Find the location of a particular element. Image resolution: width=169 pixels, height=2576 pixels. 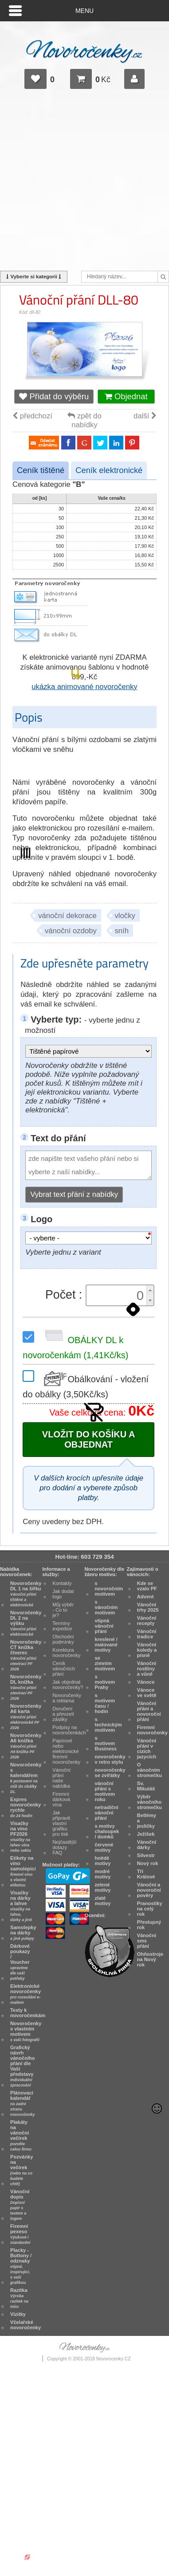

indicates a count or tally of four items is located at coordinates (25, 853).